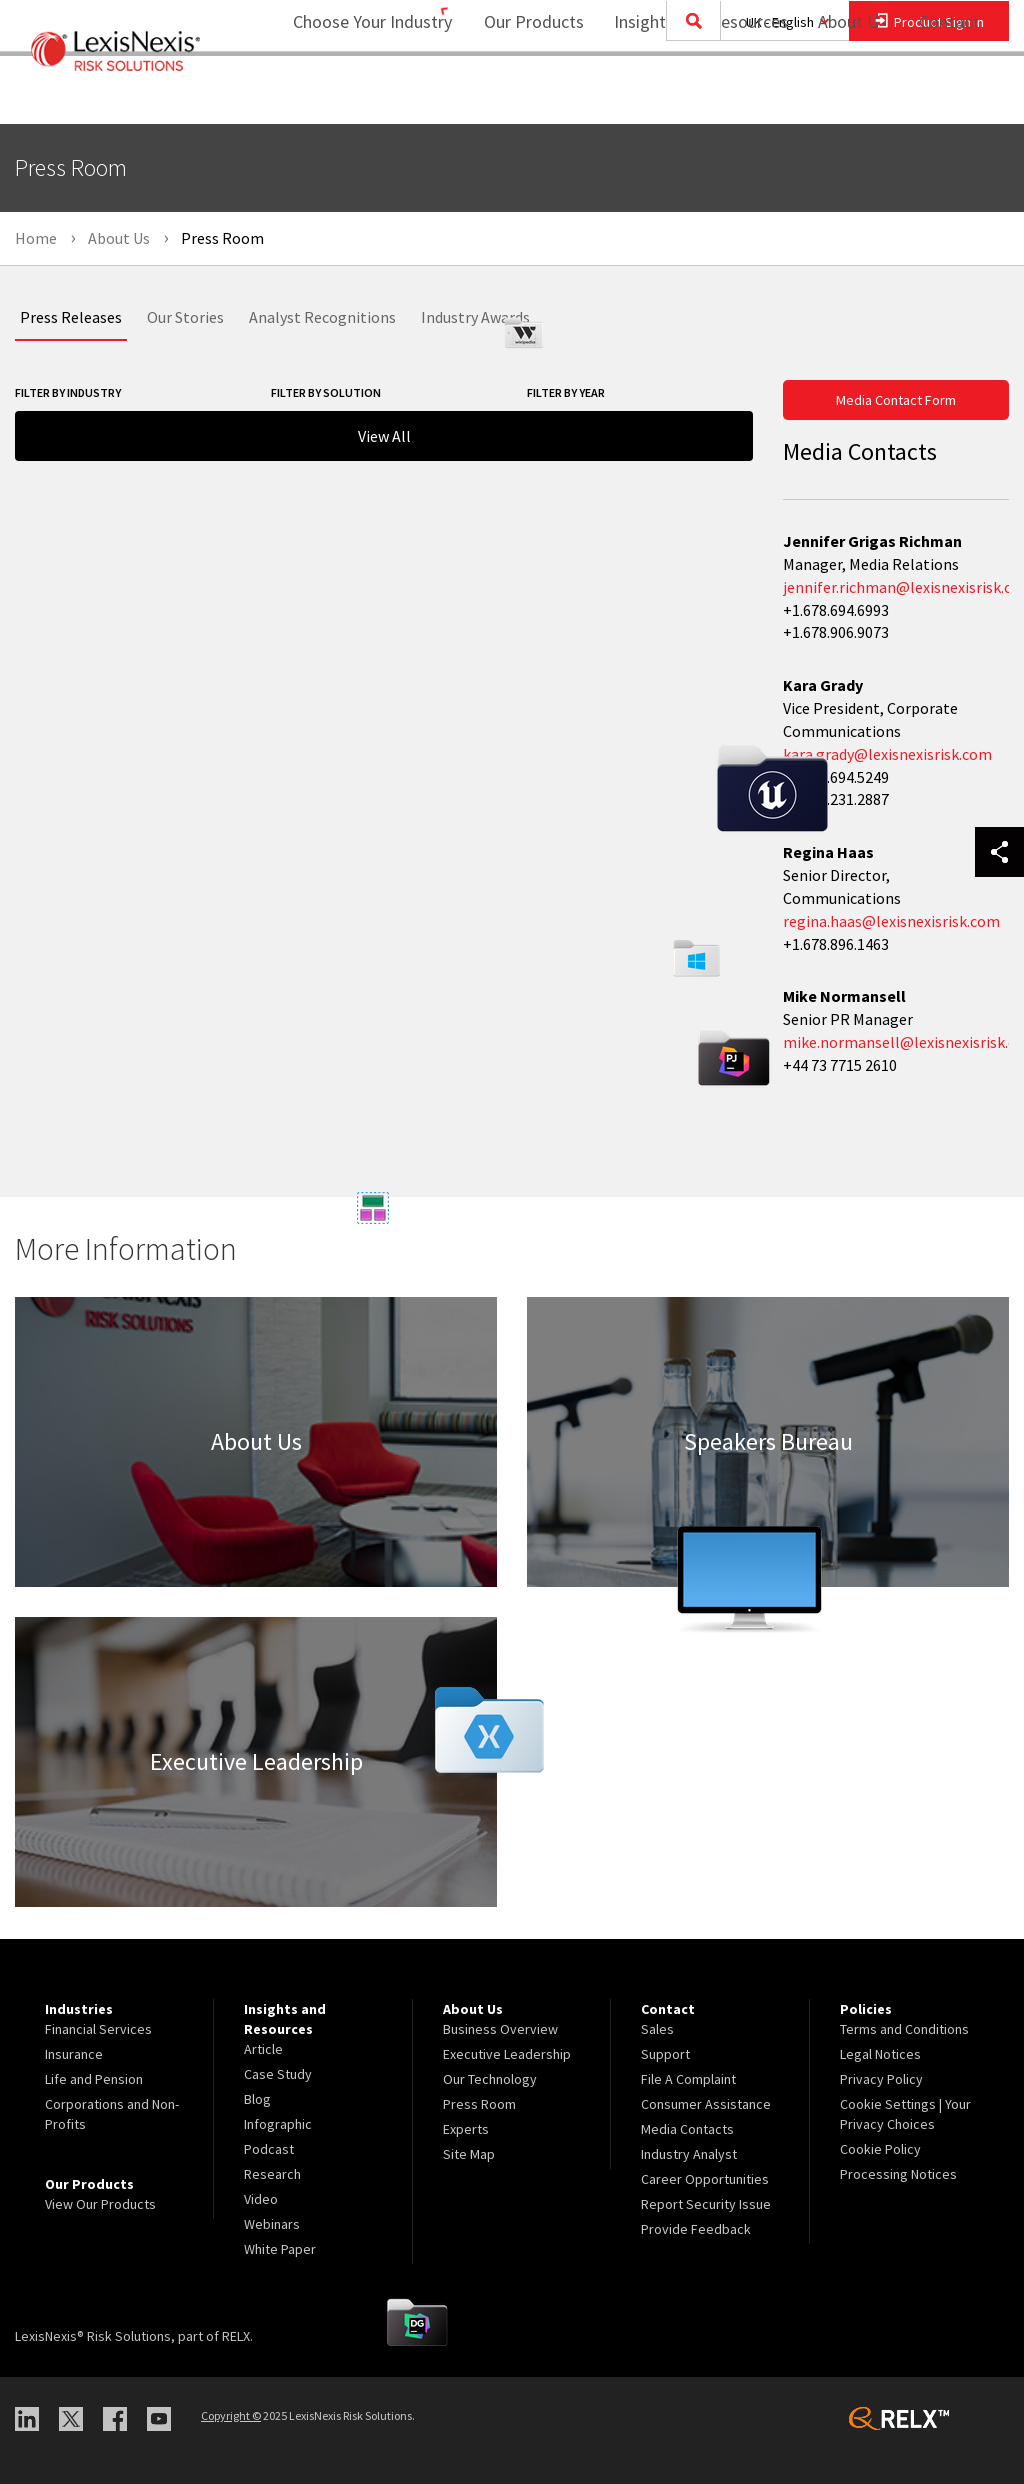 The image size is (1024, 2484). Describe the element at coordinates (373, 1208) in the screenshot. I see `select all items in the current view` at that location.